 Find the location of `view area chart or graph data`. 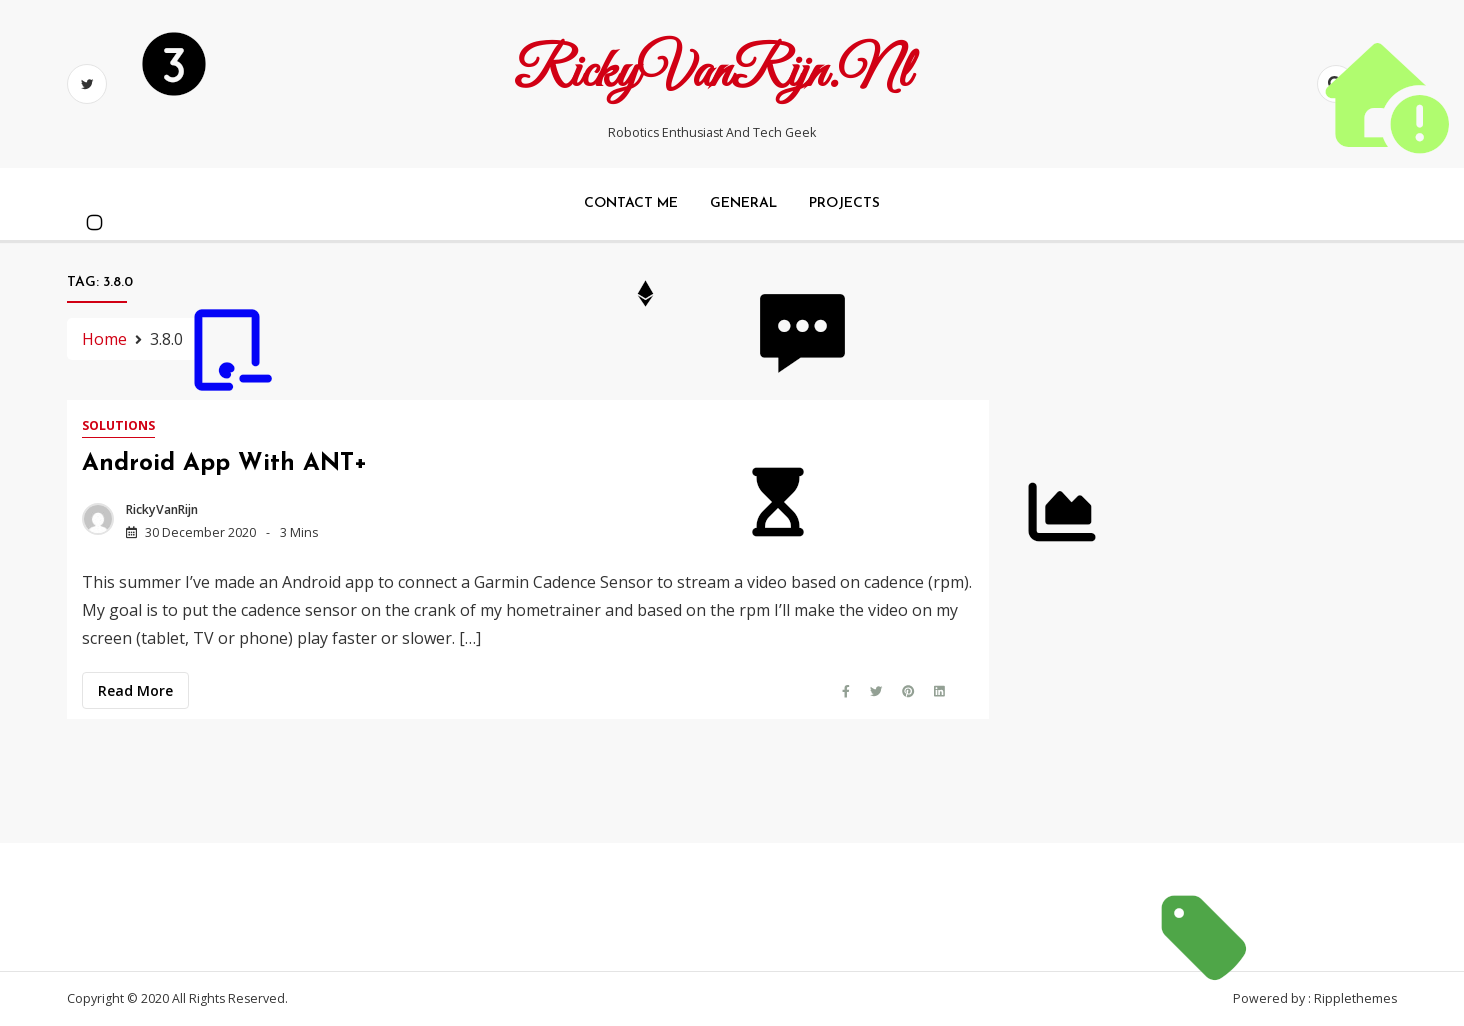

view area chart or graph data is located at coordinates (1062, 512).